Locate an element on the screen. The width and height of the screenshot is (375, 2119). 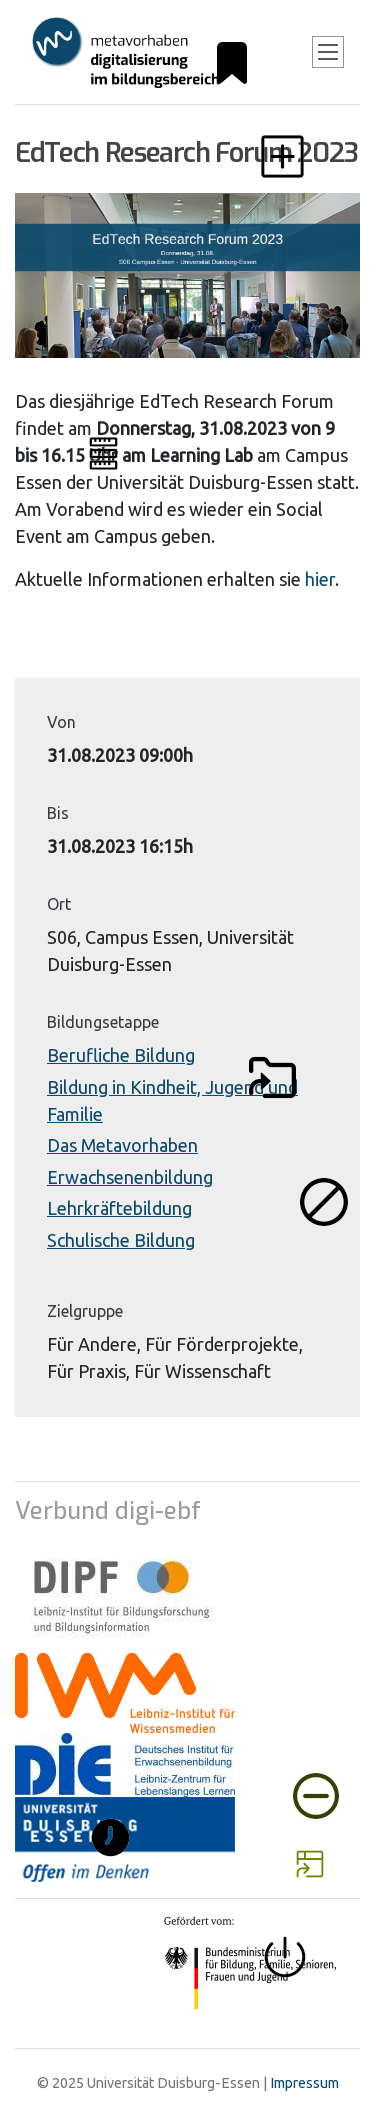
create a symbolic link to this project is located at coordinates (310, 1864).